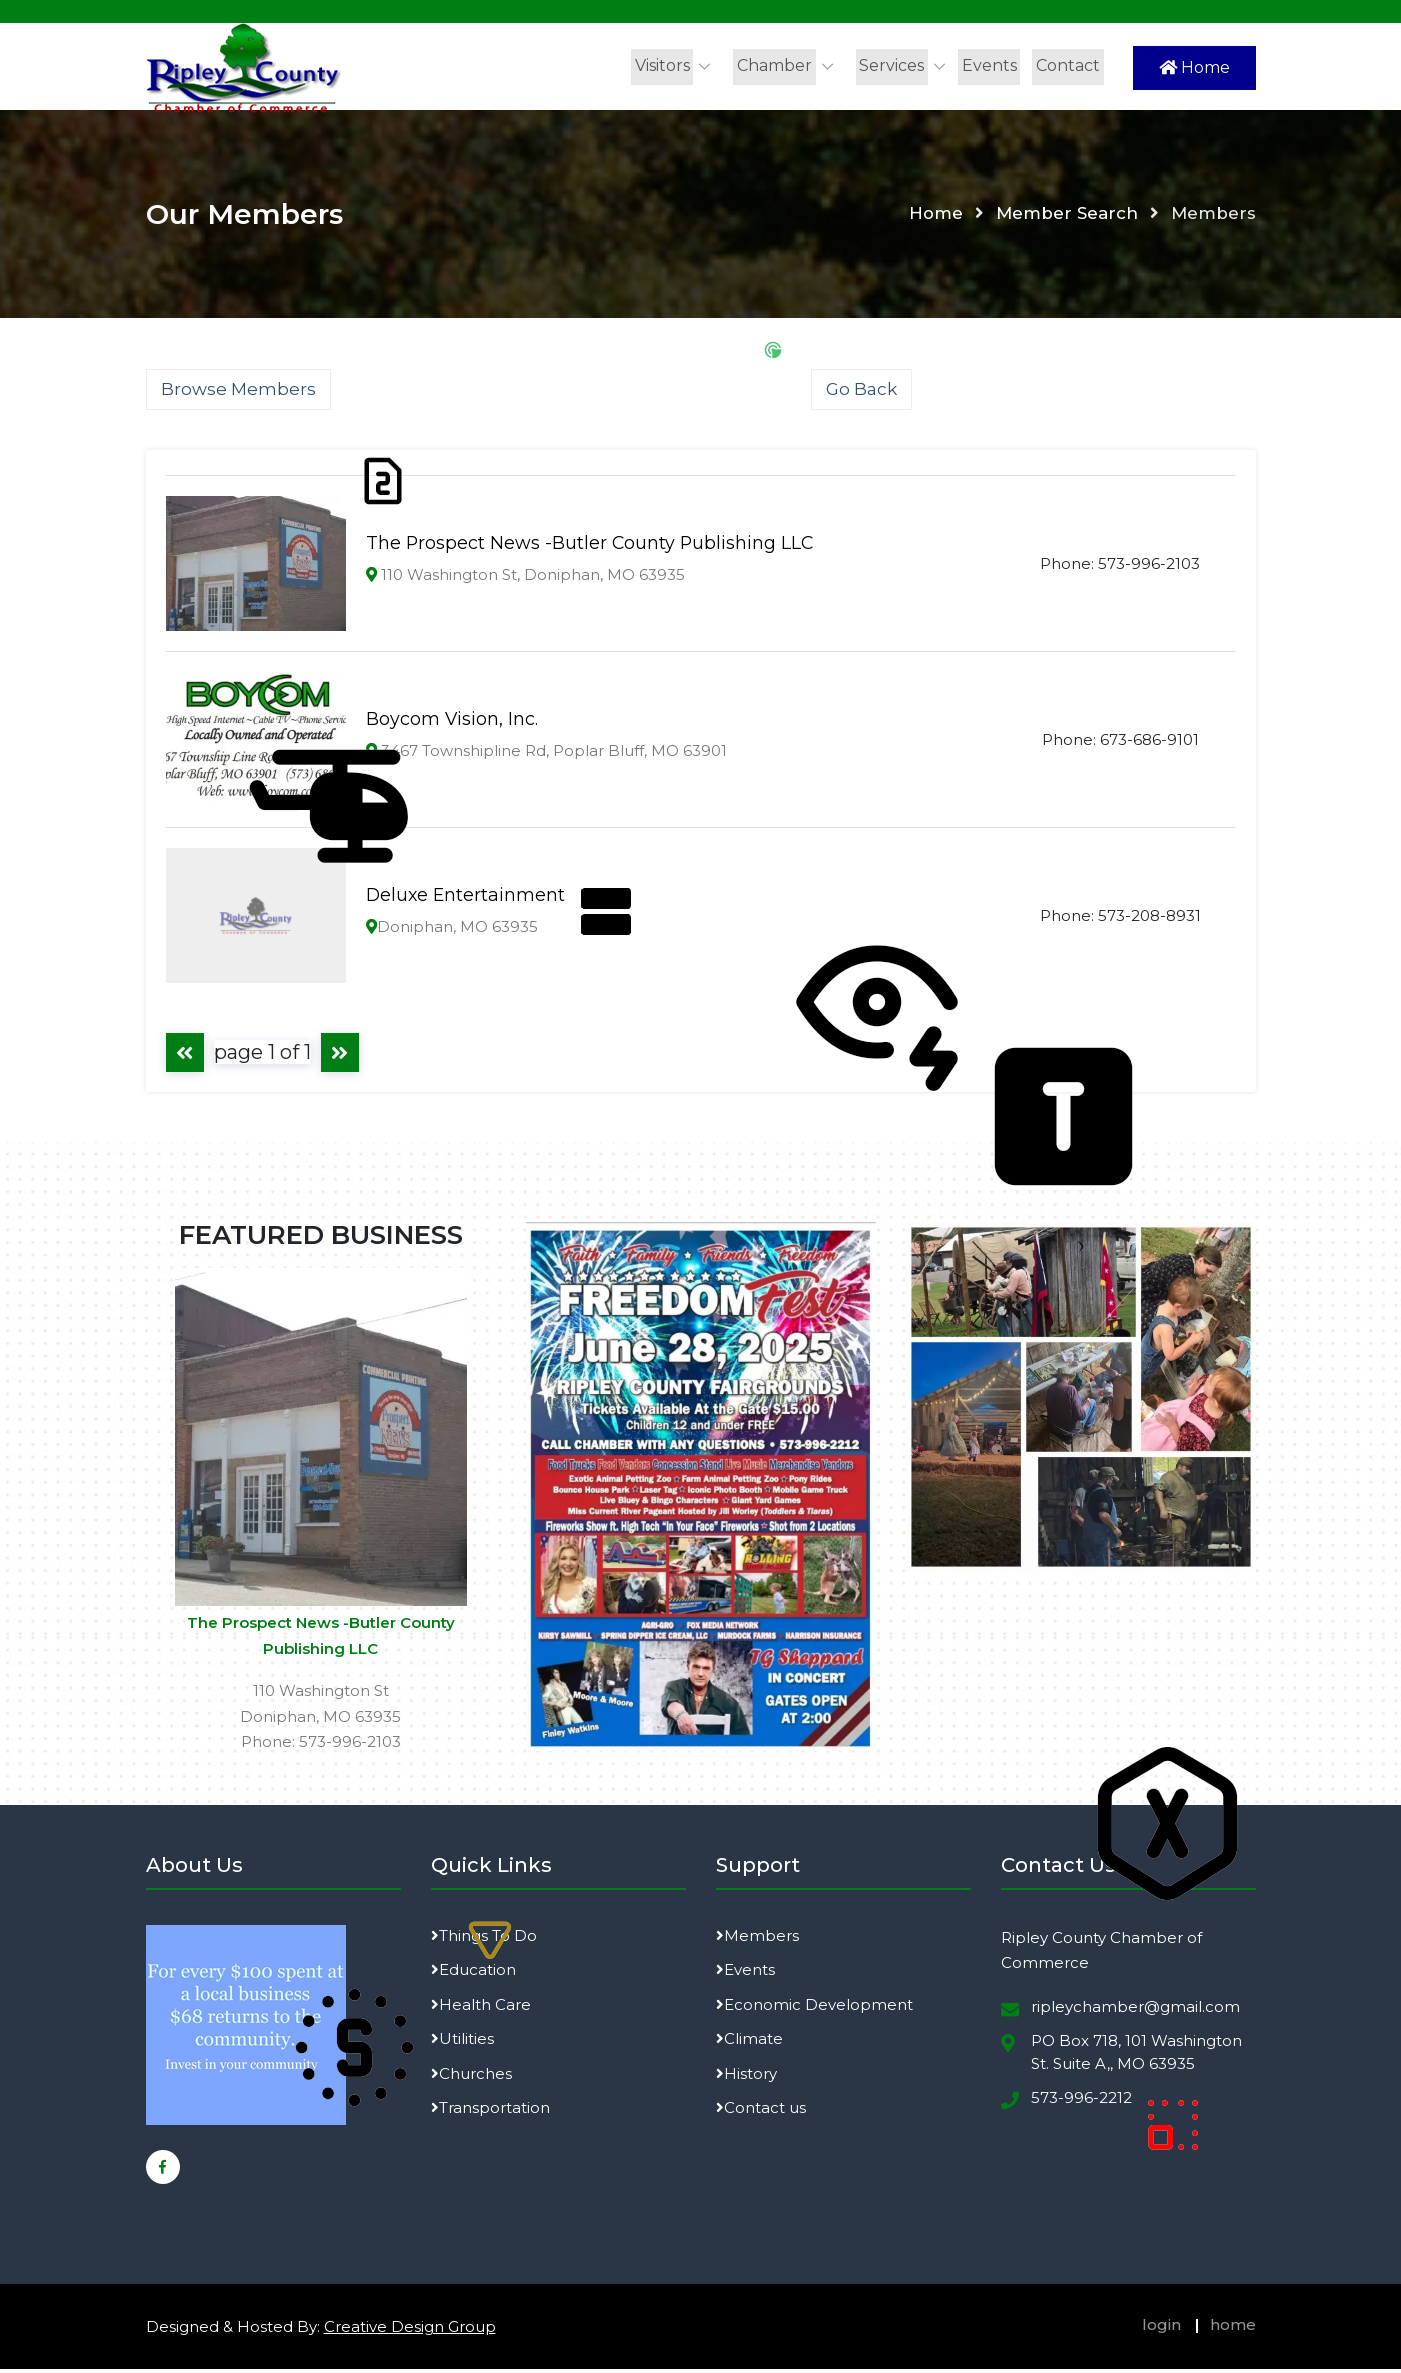 The height and width of the screenshot is (2373, 1401). What do you see at coordinates (773, 350) in the screenshot?
I see `scan for nearby devices or networks` at bounding box center [773, 350].